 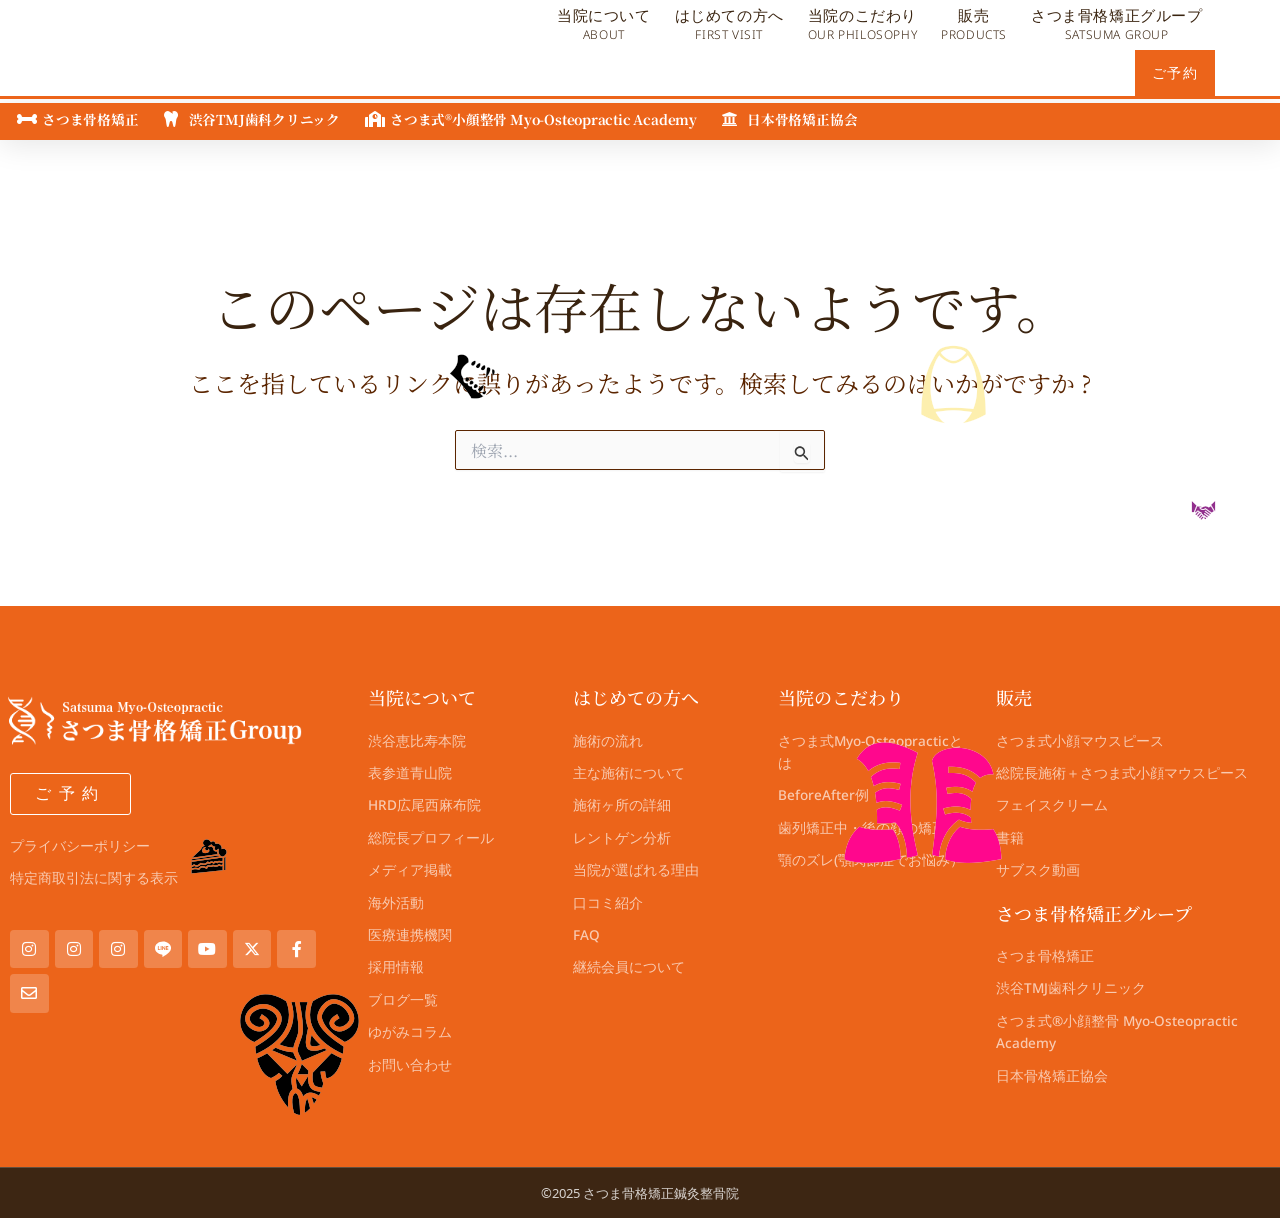 I want to click on view birthday or celebration events, so click(x=209, y=857).